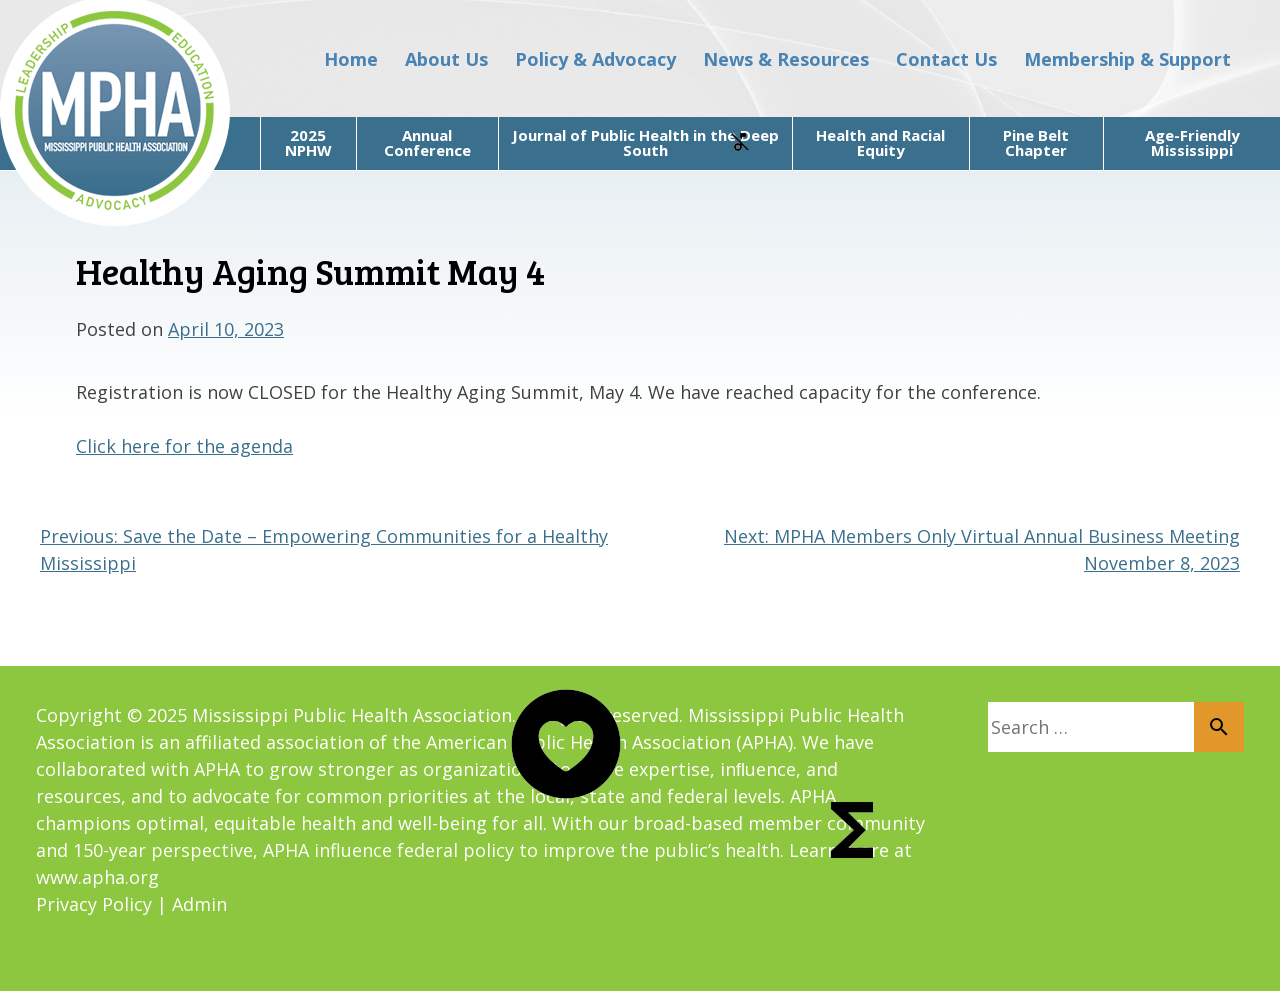 The height and width of the screenshot is (991, 1280). Describe the element at coordinates (566, 744) in the screenshot. I see `add to favorites` at that location.